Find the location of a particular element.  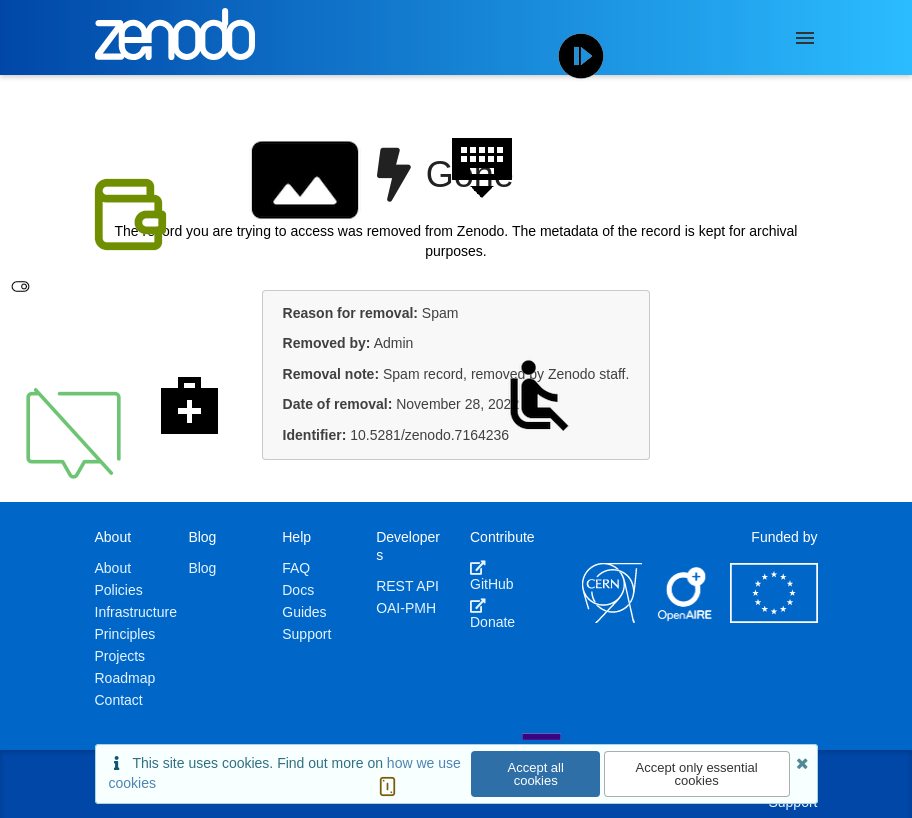

indicates standard seat recline position is located at coordinates (539, 396).